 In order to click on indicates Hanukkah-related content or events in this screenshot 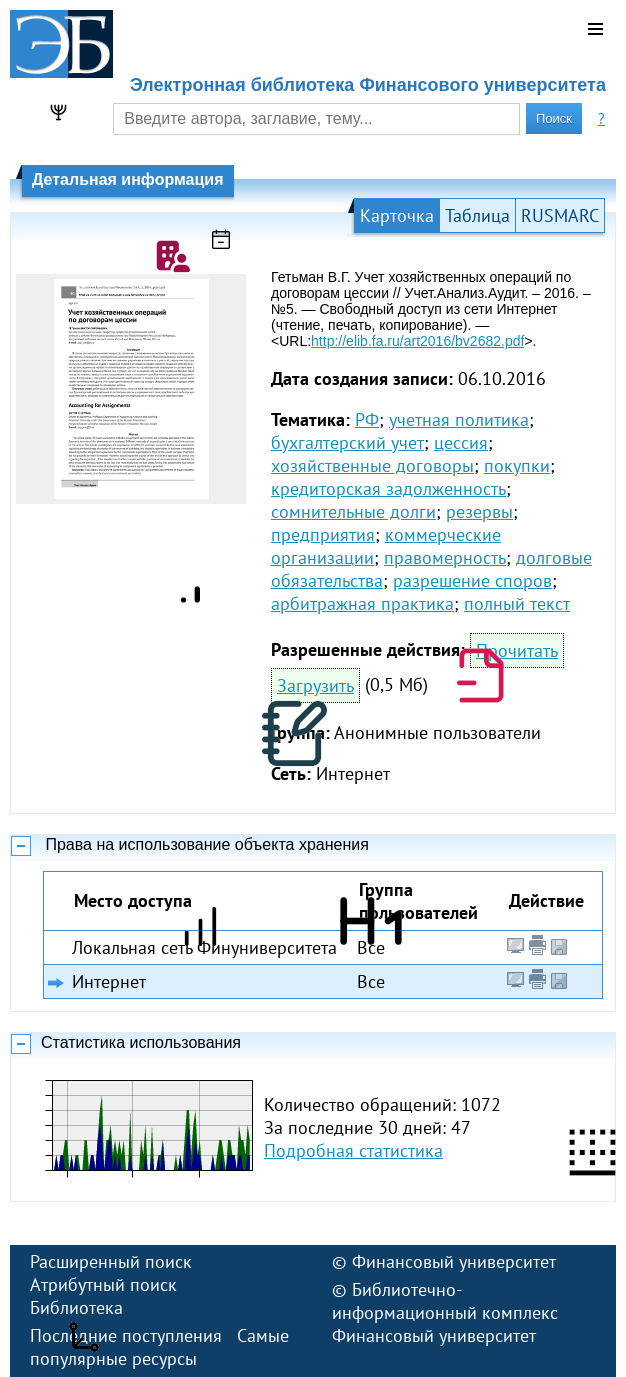, I will do `click(58, 112)`.